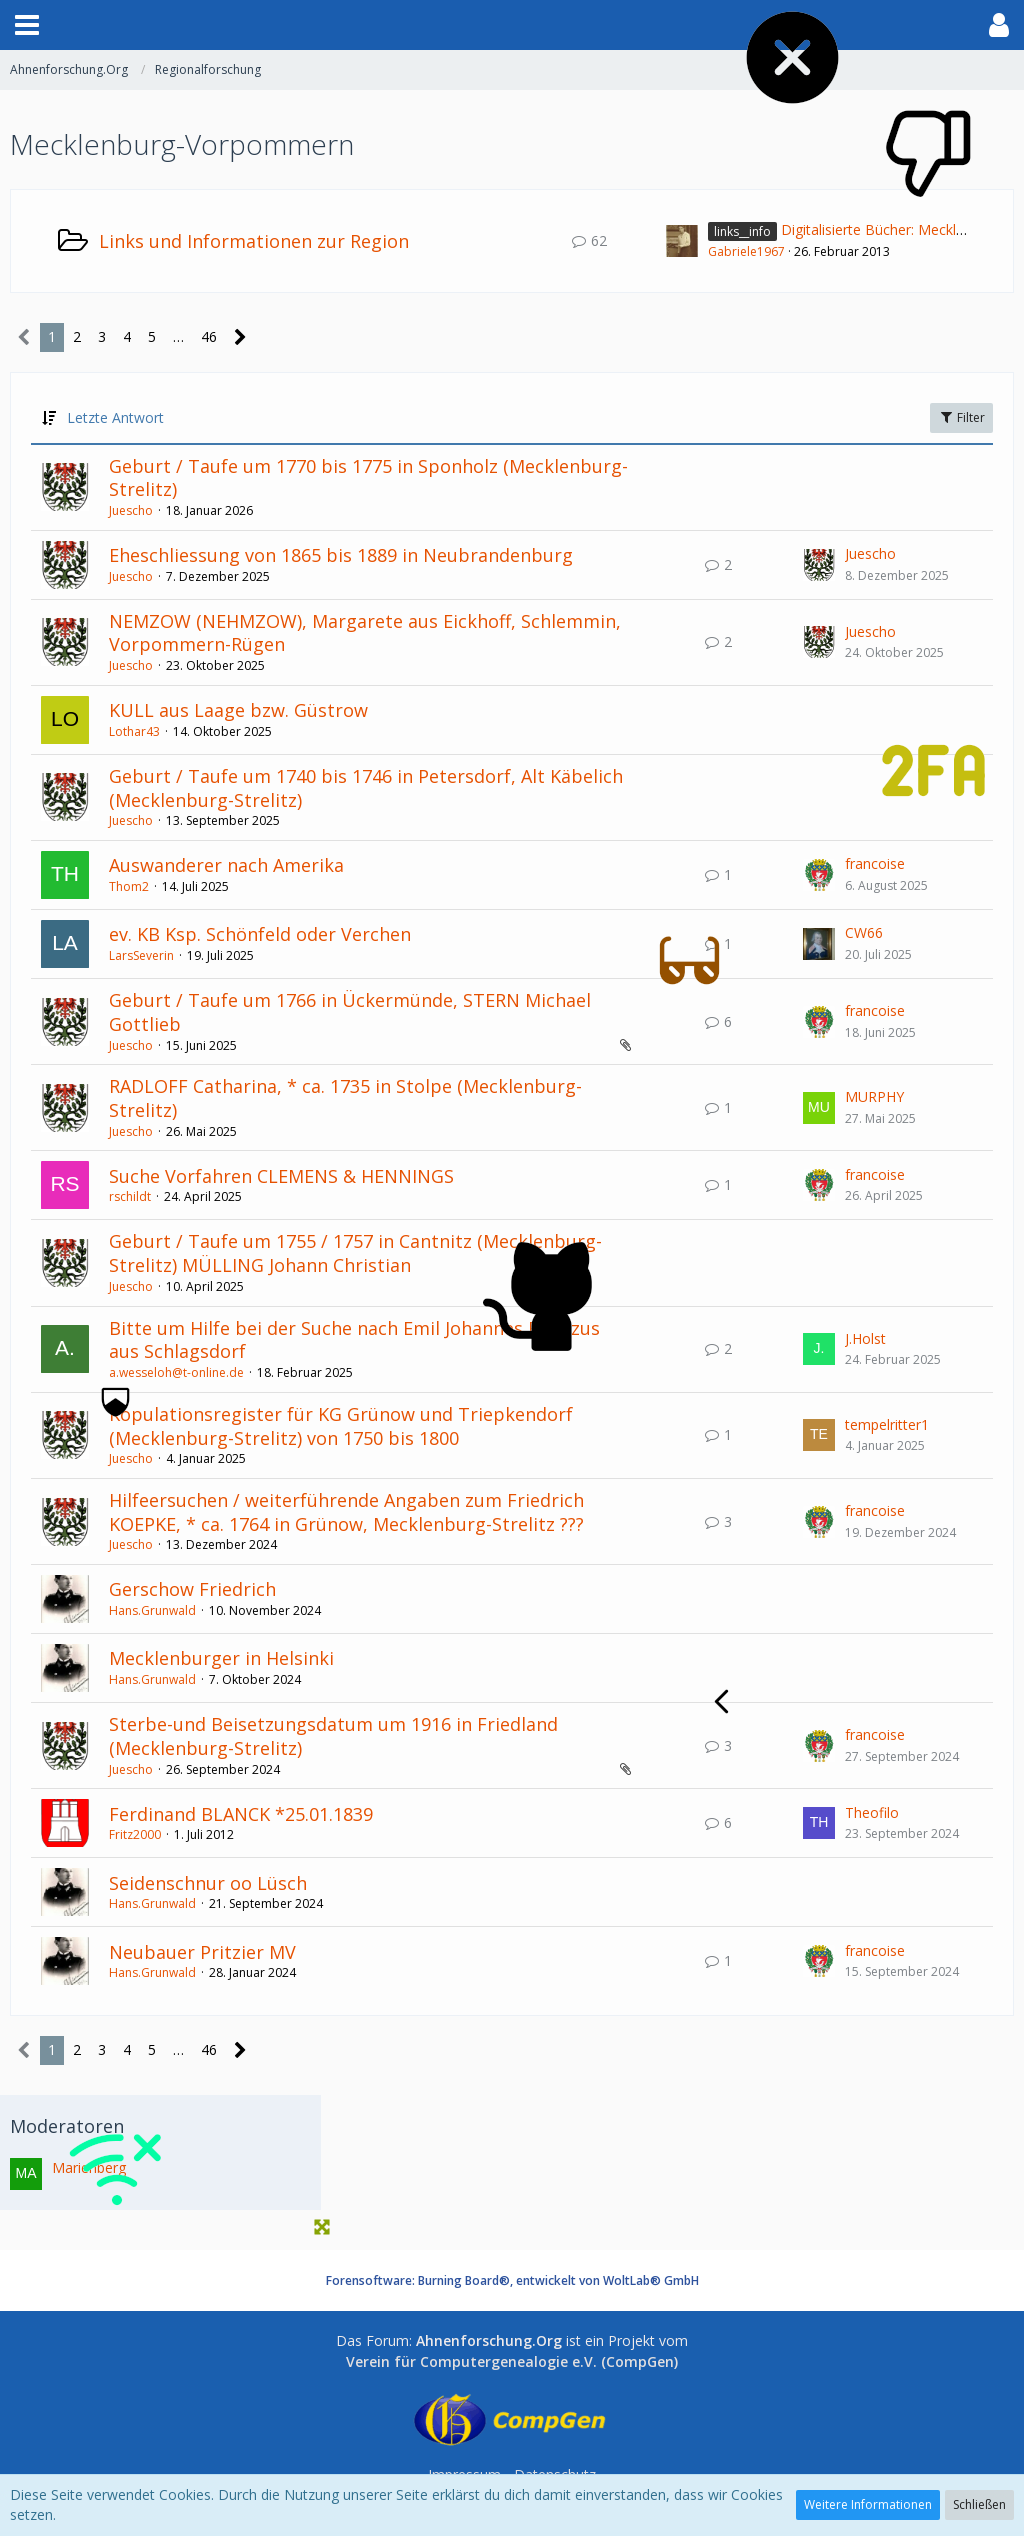  What do you see at coordinates (722, 1701) in the screenshot?
I see `go back to the previous screen` at bounding box center [722, 1701].